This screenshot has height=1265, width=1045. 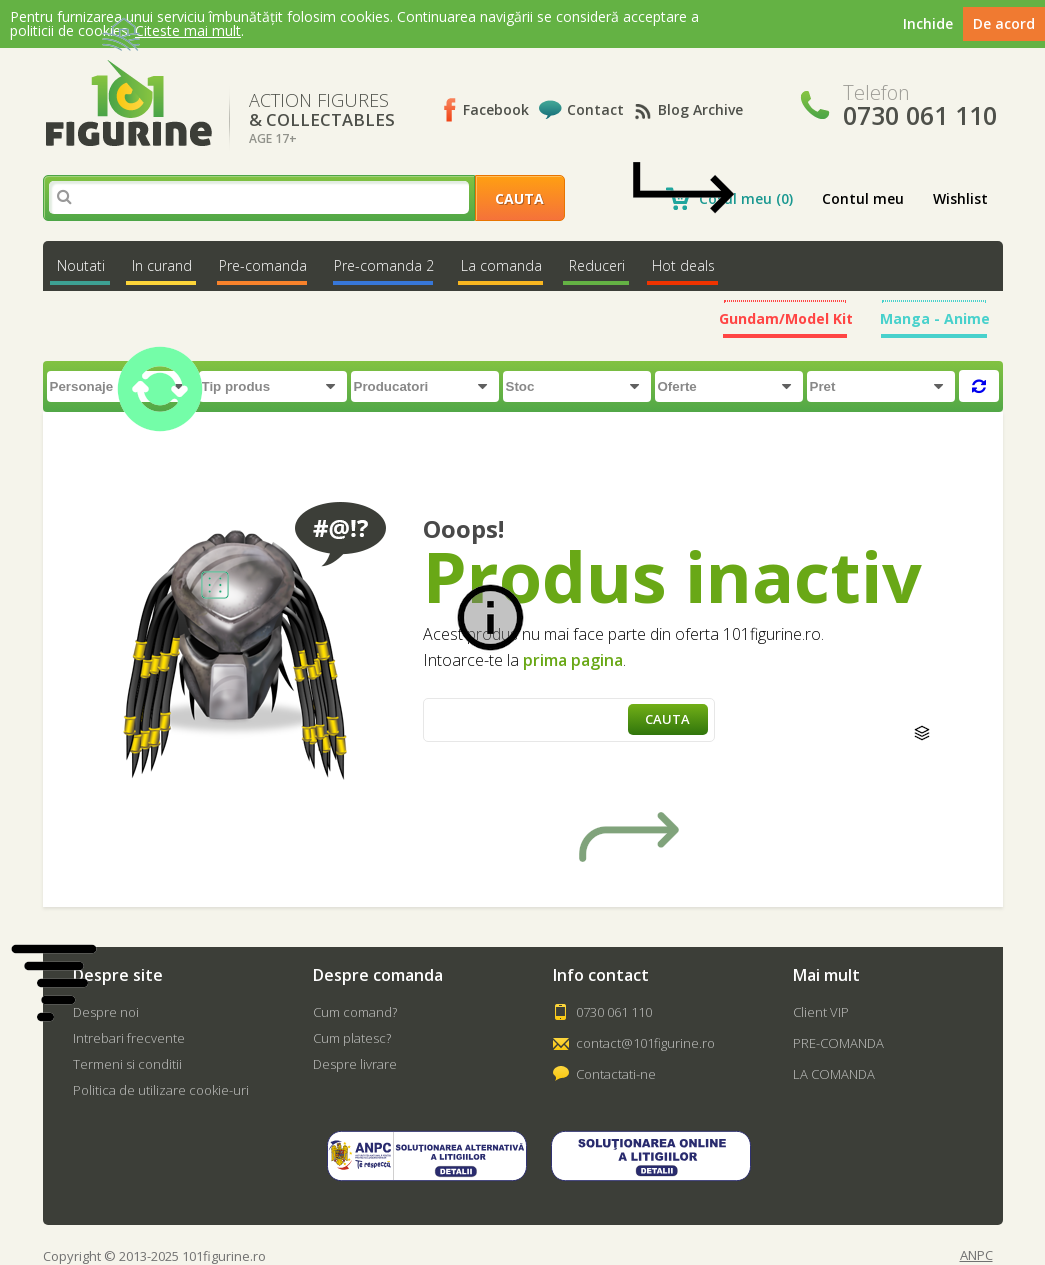 I want to click on view more information about this item, so click(x=490, y=617).